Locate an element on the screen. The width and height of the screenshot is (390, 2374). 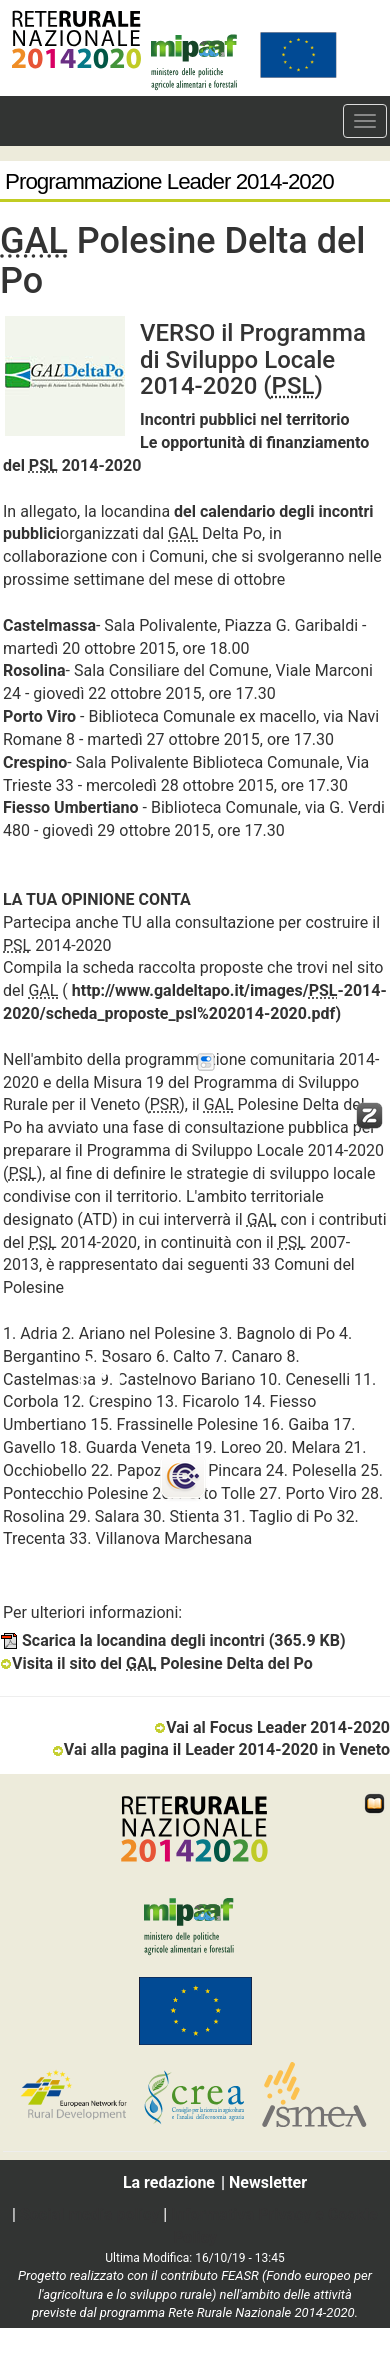
open 3D Viewer app is located at coordinates (100, 1376).